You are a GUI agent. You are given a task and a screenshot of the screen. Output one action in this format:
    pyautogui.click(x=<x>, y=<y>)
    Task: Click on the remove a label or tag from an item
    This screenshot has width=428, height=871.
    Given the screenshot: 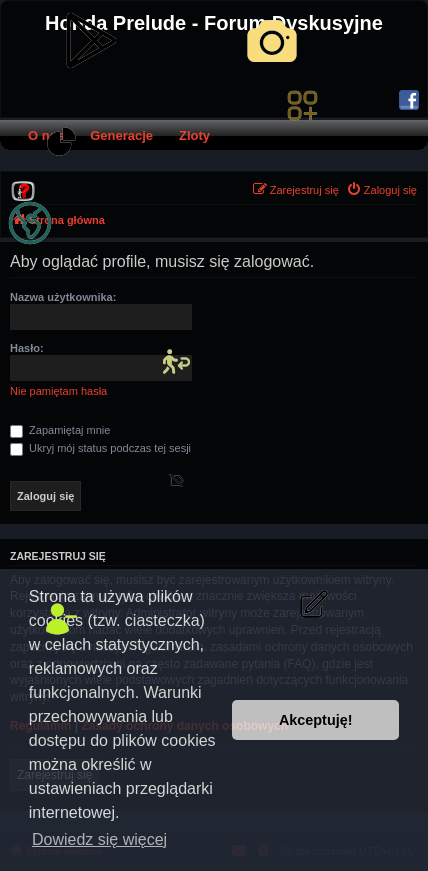 What is the action you would take?
    pyautogui.click(x=176, y=480)
    